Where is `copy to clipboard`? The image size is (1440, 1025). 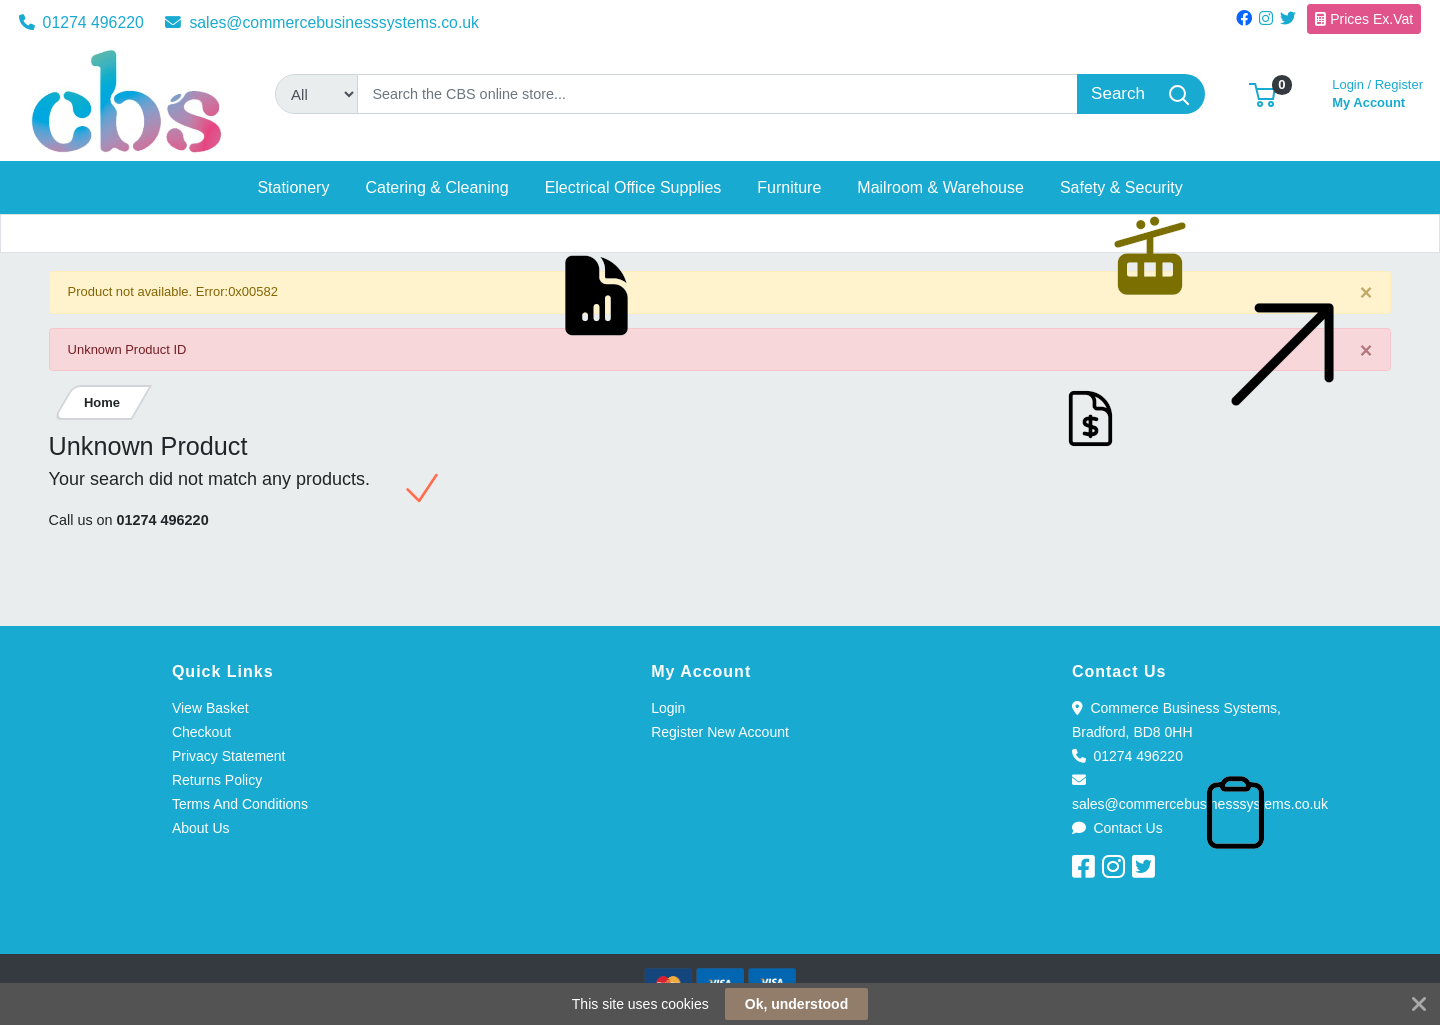
copy to clipboard is located at coordinates (1235, 812).